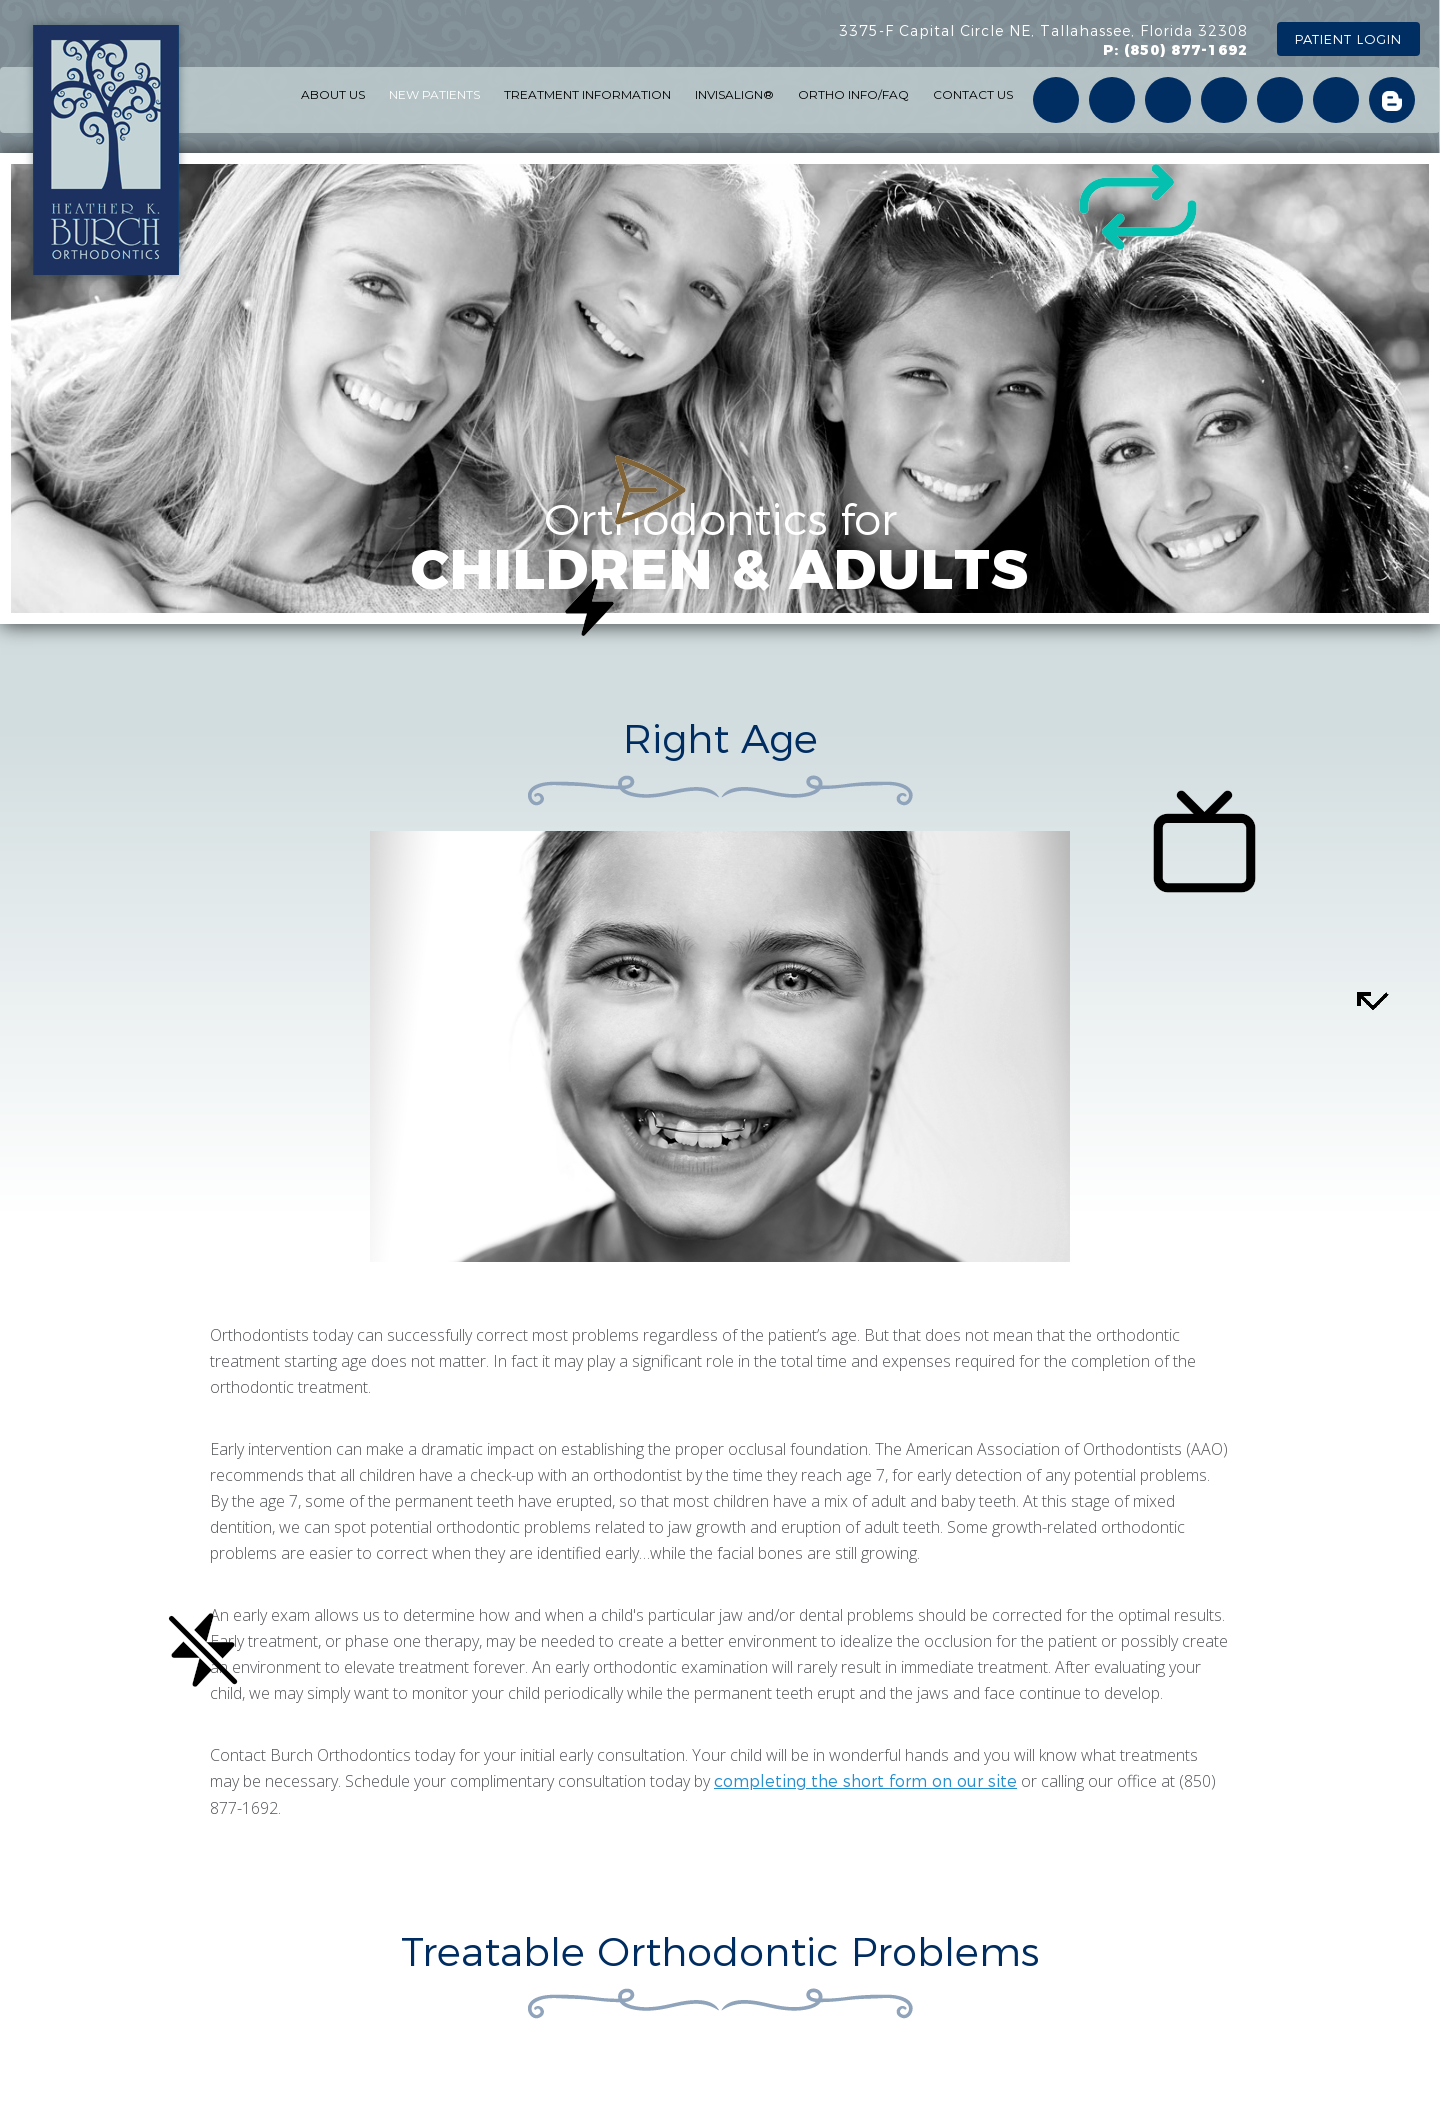 The image size is (1440, 2125). What do you see at coordinates (589, 607) in the screenshot?
I see `indicates flash or lightning mode is enabled` at bounding box center [589, 607].